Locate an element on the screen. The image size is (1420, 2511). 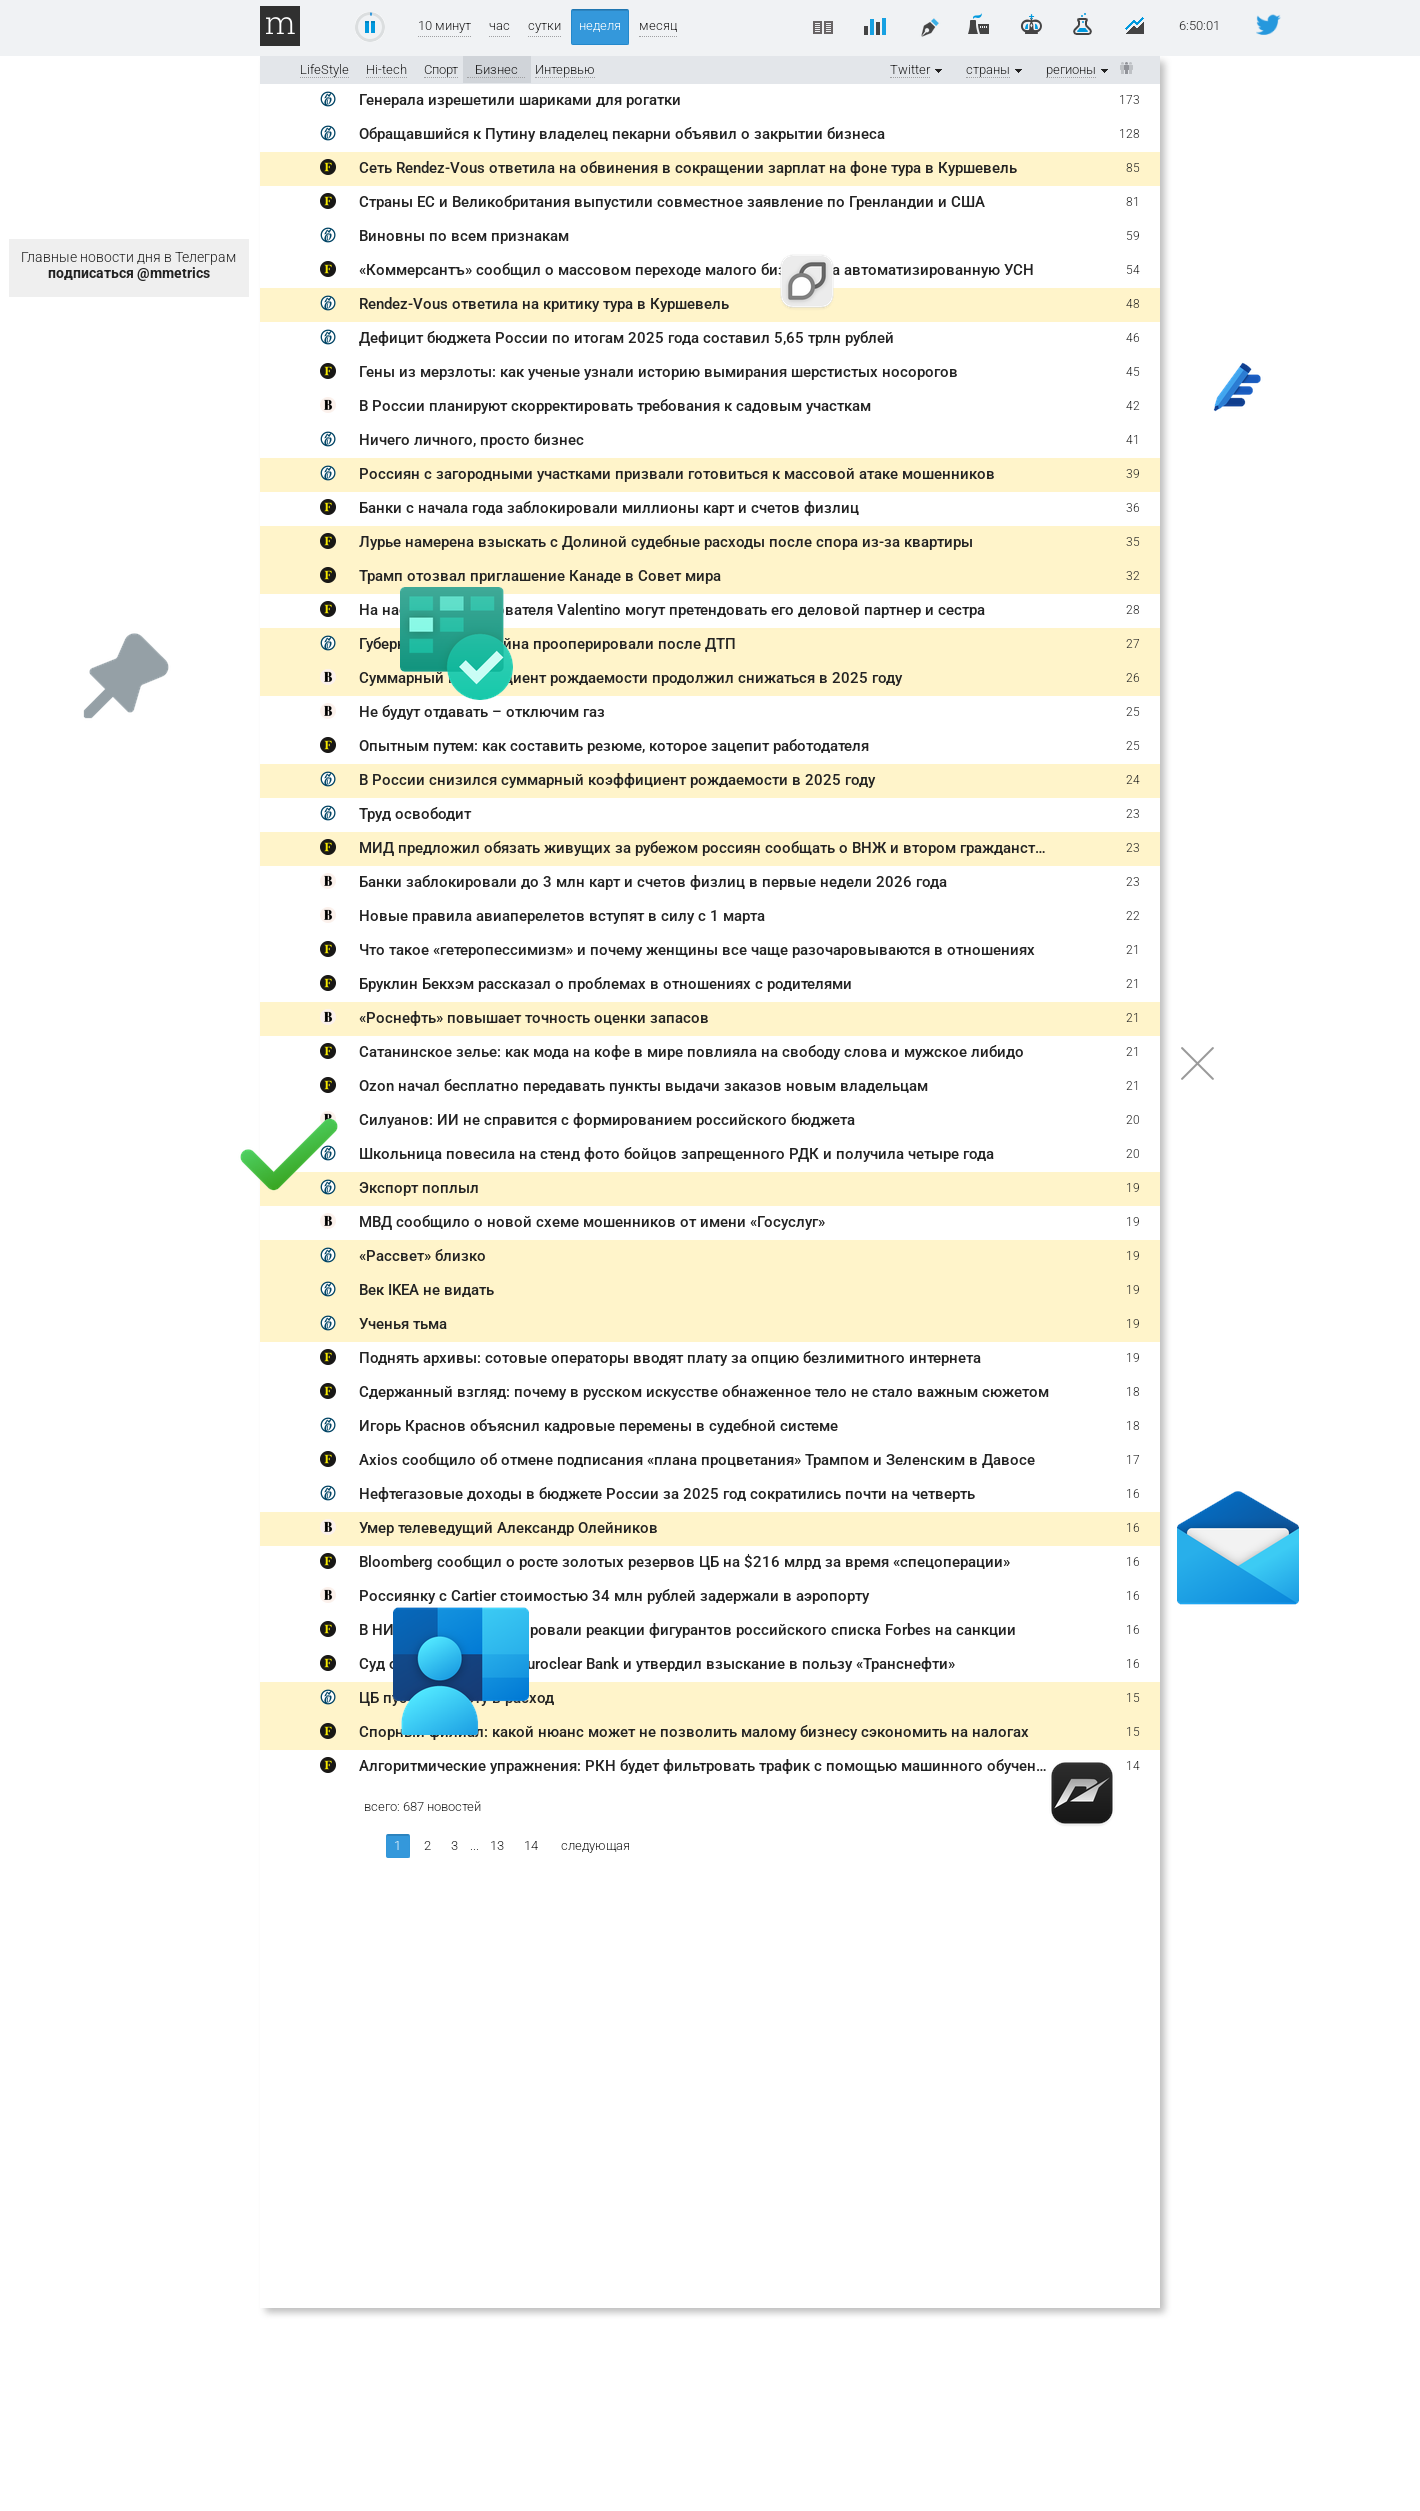
open the mail app is located at coordinates (1238, 1551).